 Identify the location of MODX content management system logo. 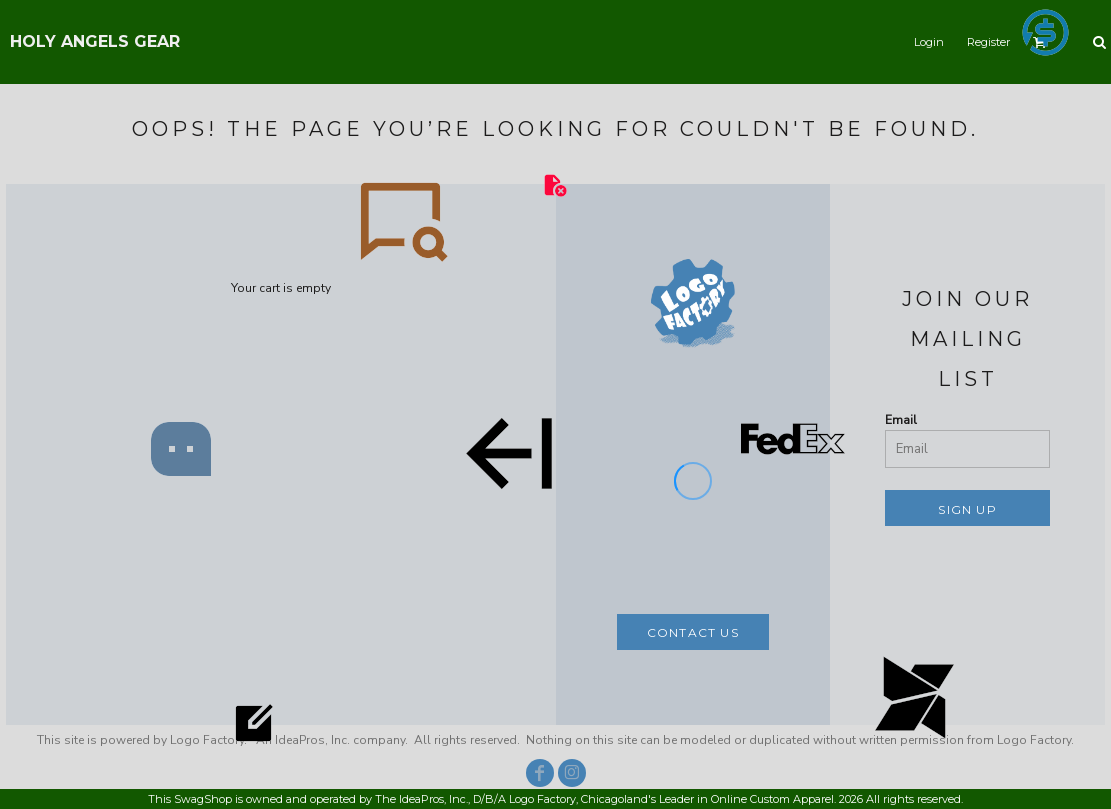
(914, 697).